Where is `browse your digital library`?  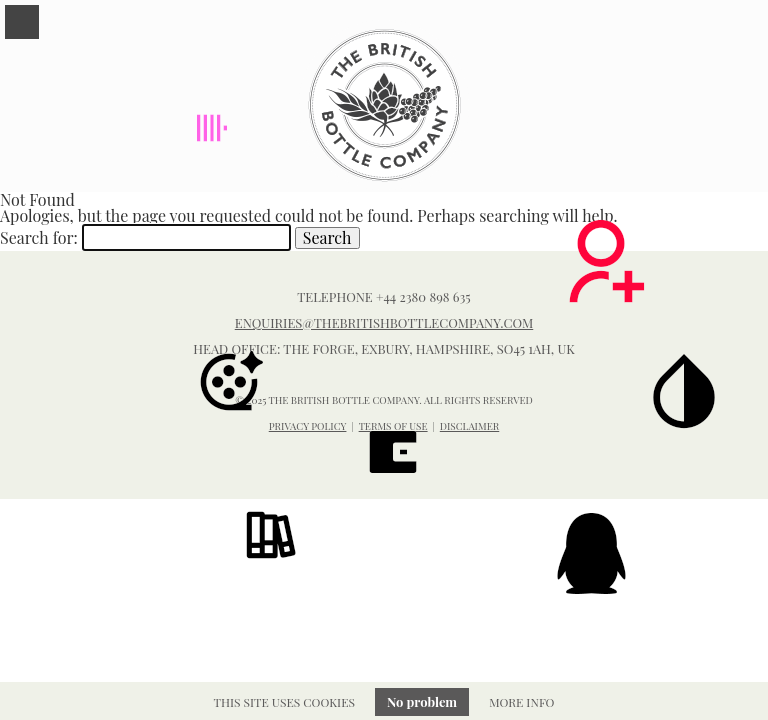 browse your digital library is located at coordinates (270, 535).